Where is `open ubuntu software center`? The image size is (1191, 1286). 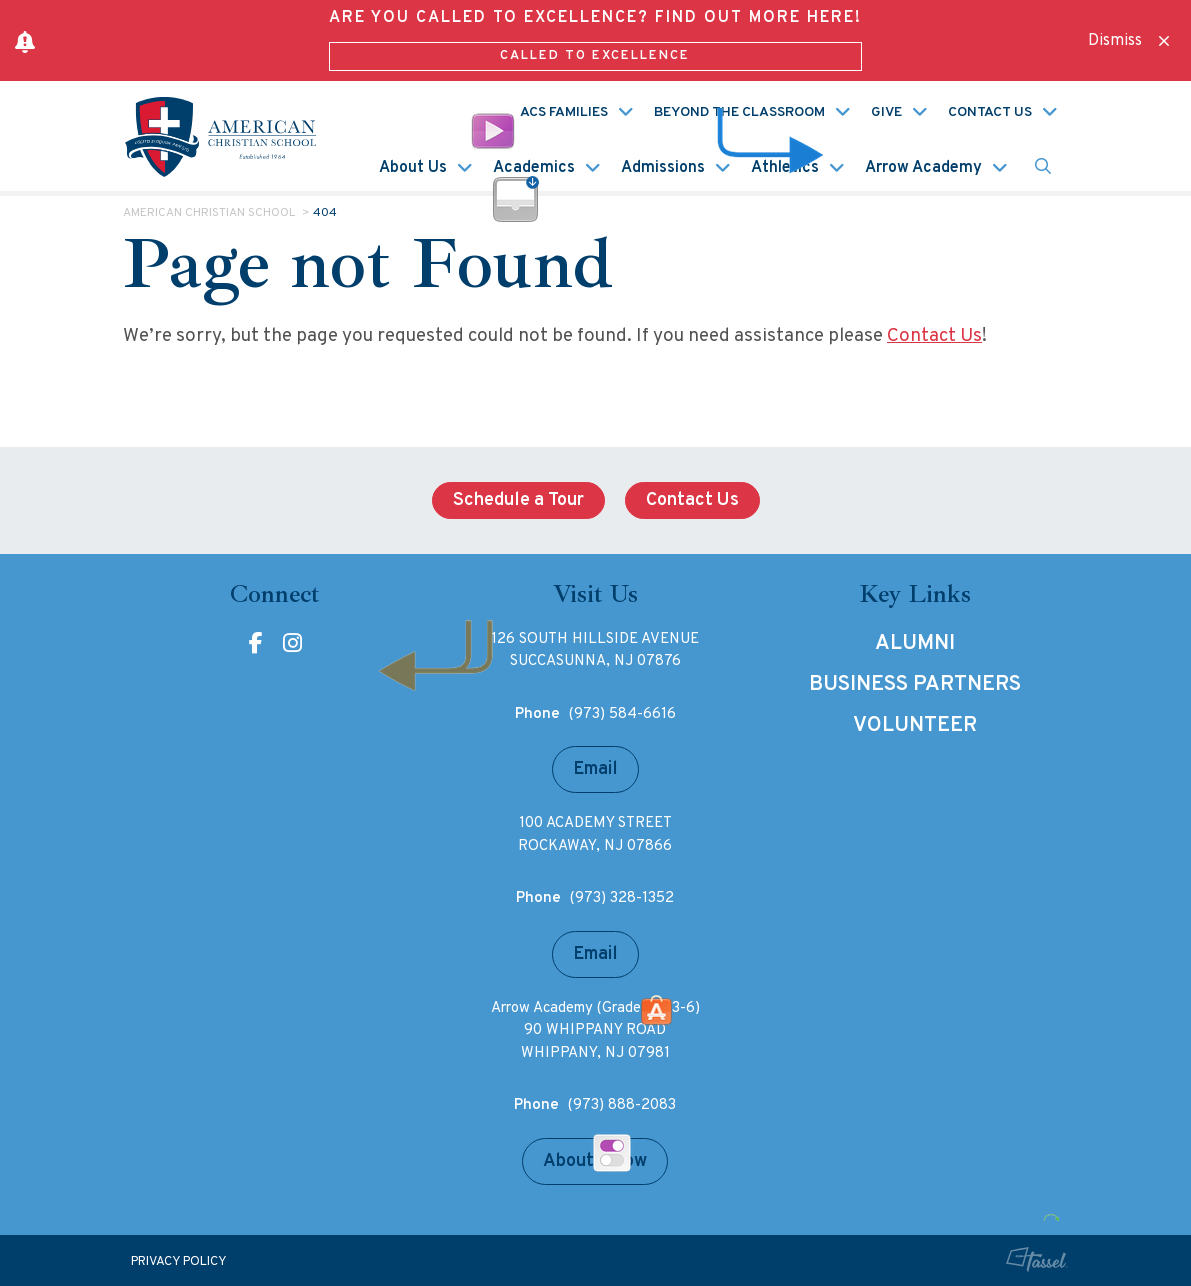 open ubuntu software center is located at coordinates (656, 1011).